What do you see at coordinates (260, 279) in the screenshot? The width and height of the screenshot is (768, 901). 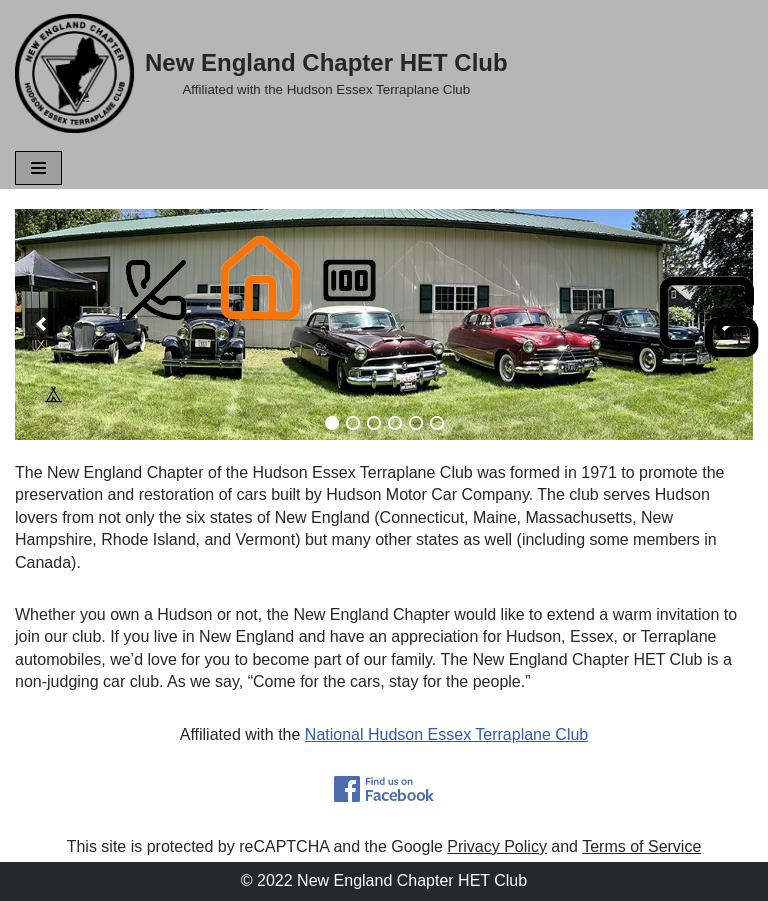 I see `navigate to home screen` at bounding box center [260, 279].